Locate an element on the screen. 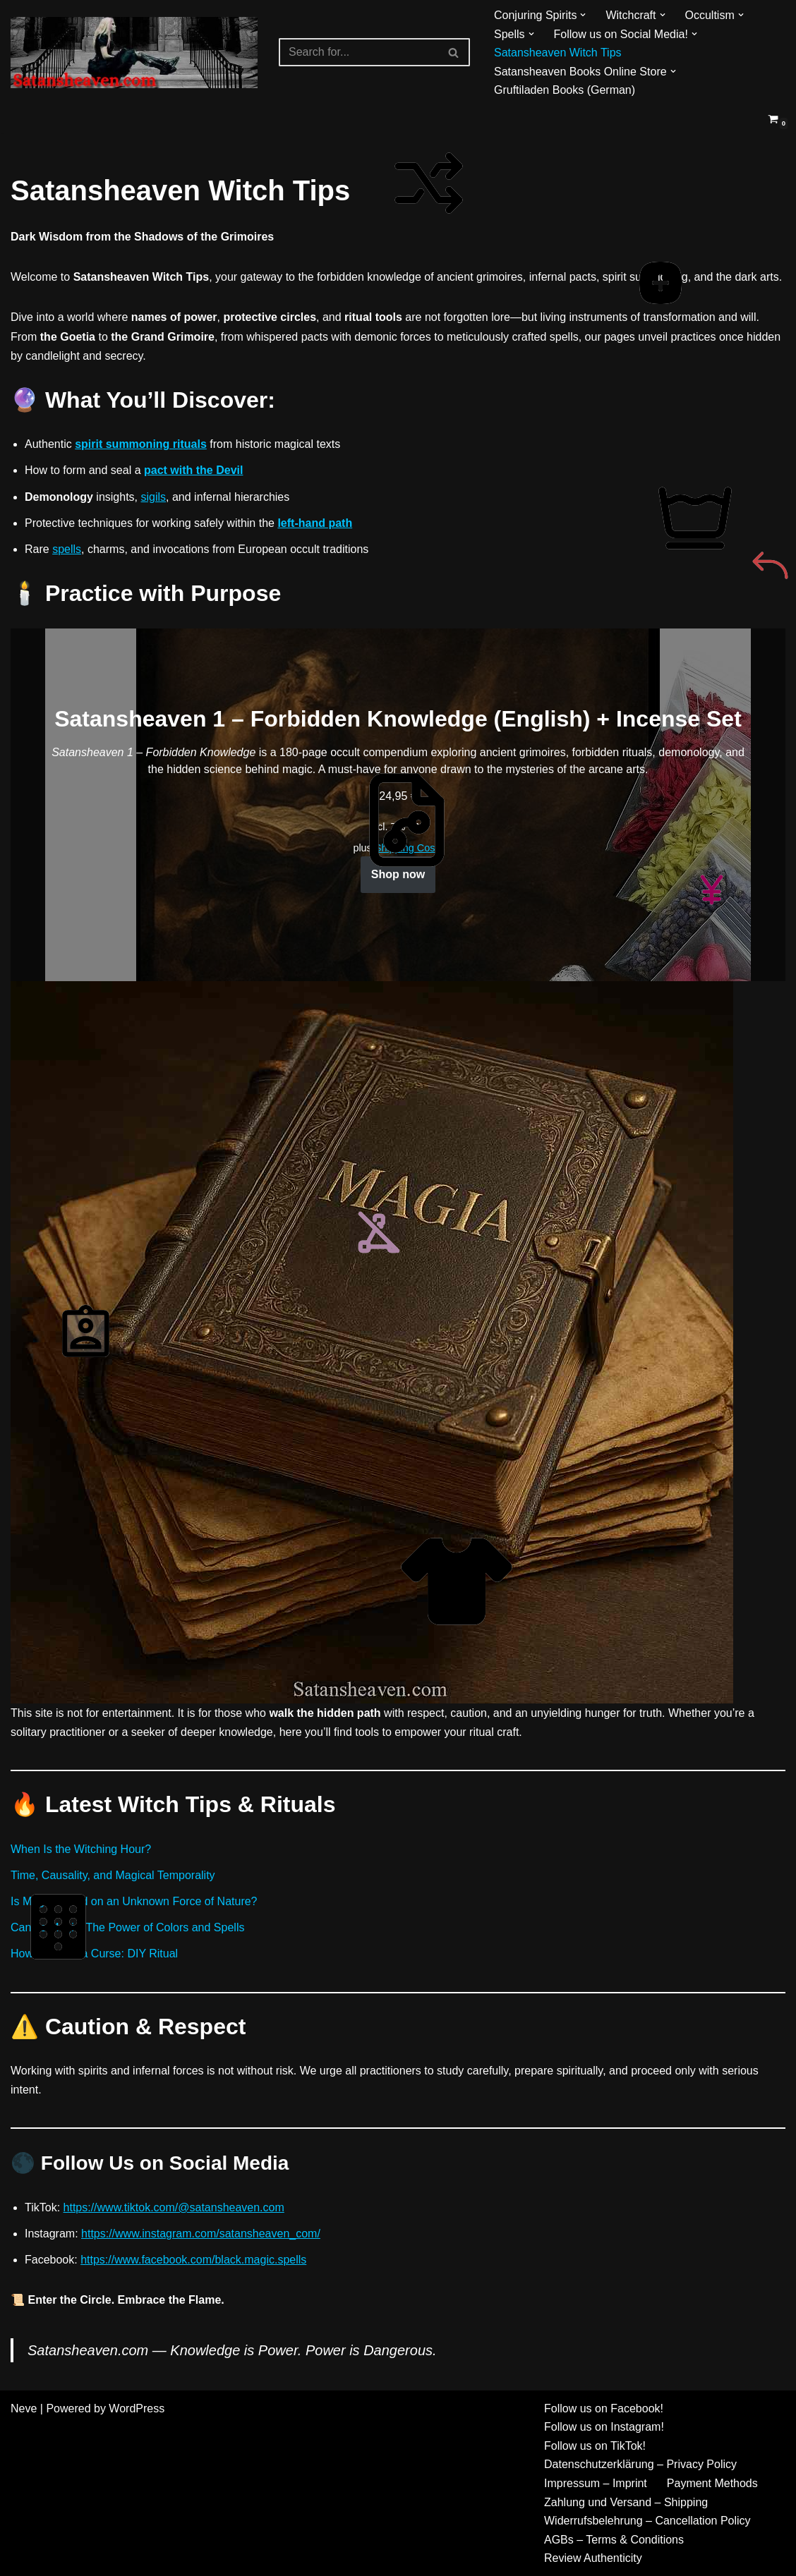  add a new item is located at coordinates (661, 283).